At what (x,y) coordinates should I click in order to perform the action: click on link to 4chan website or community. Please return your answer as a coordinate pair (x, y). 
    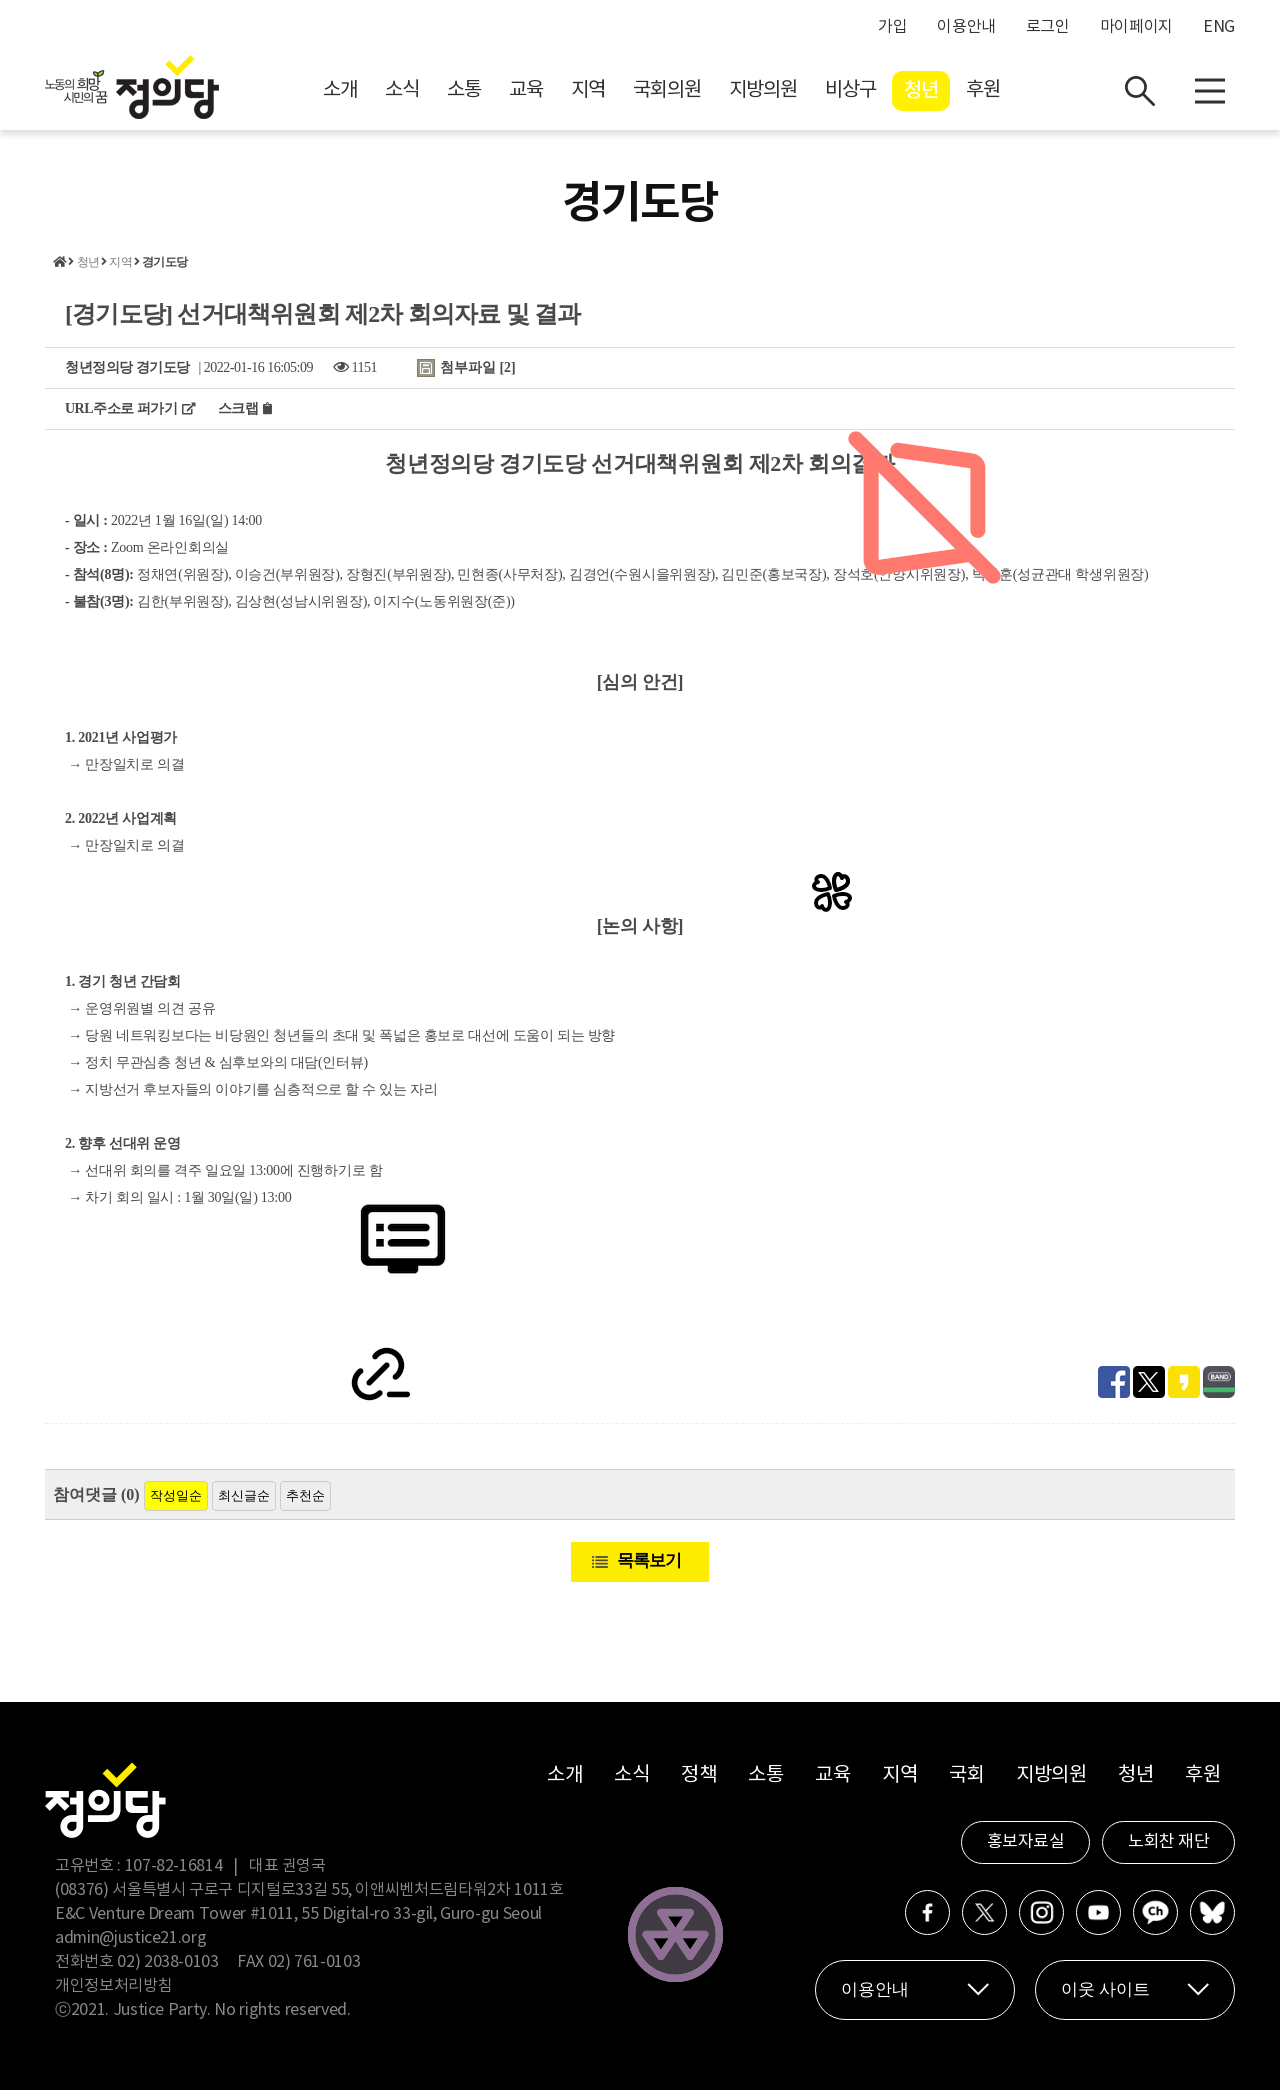
    Looking at the image, I should click on (832, 892).